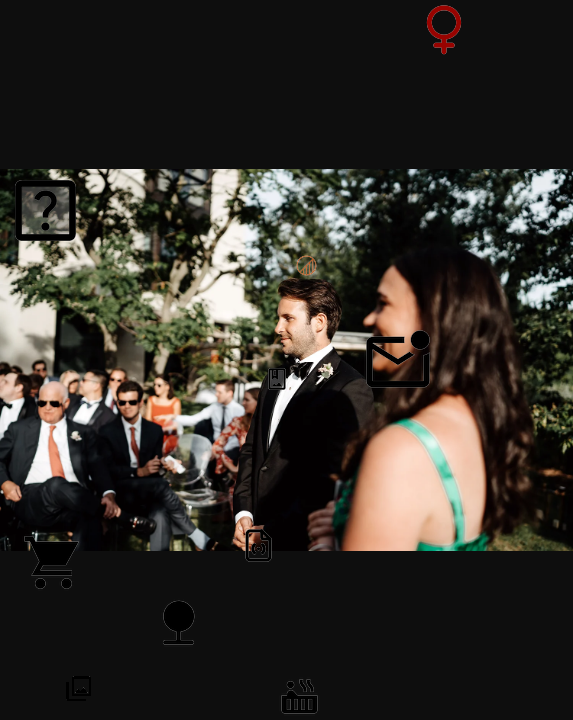  What do you see at coordinates (398, 362) in the screenshot?
I see `indicates an unread email in your inbox` at bounding box center [398, 362].